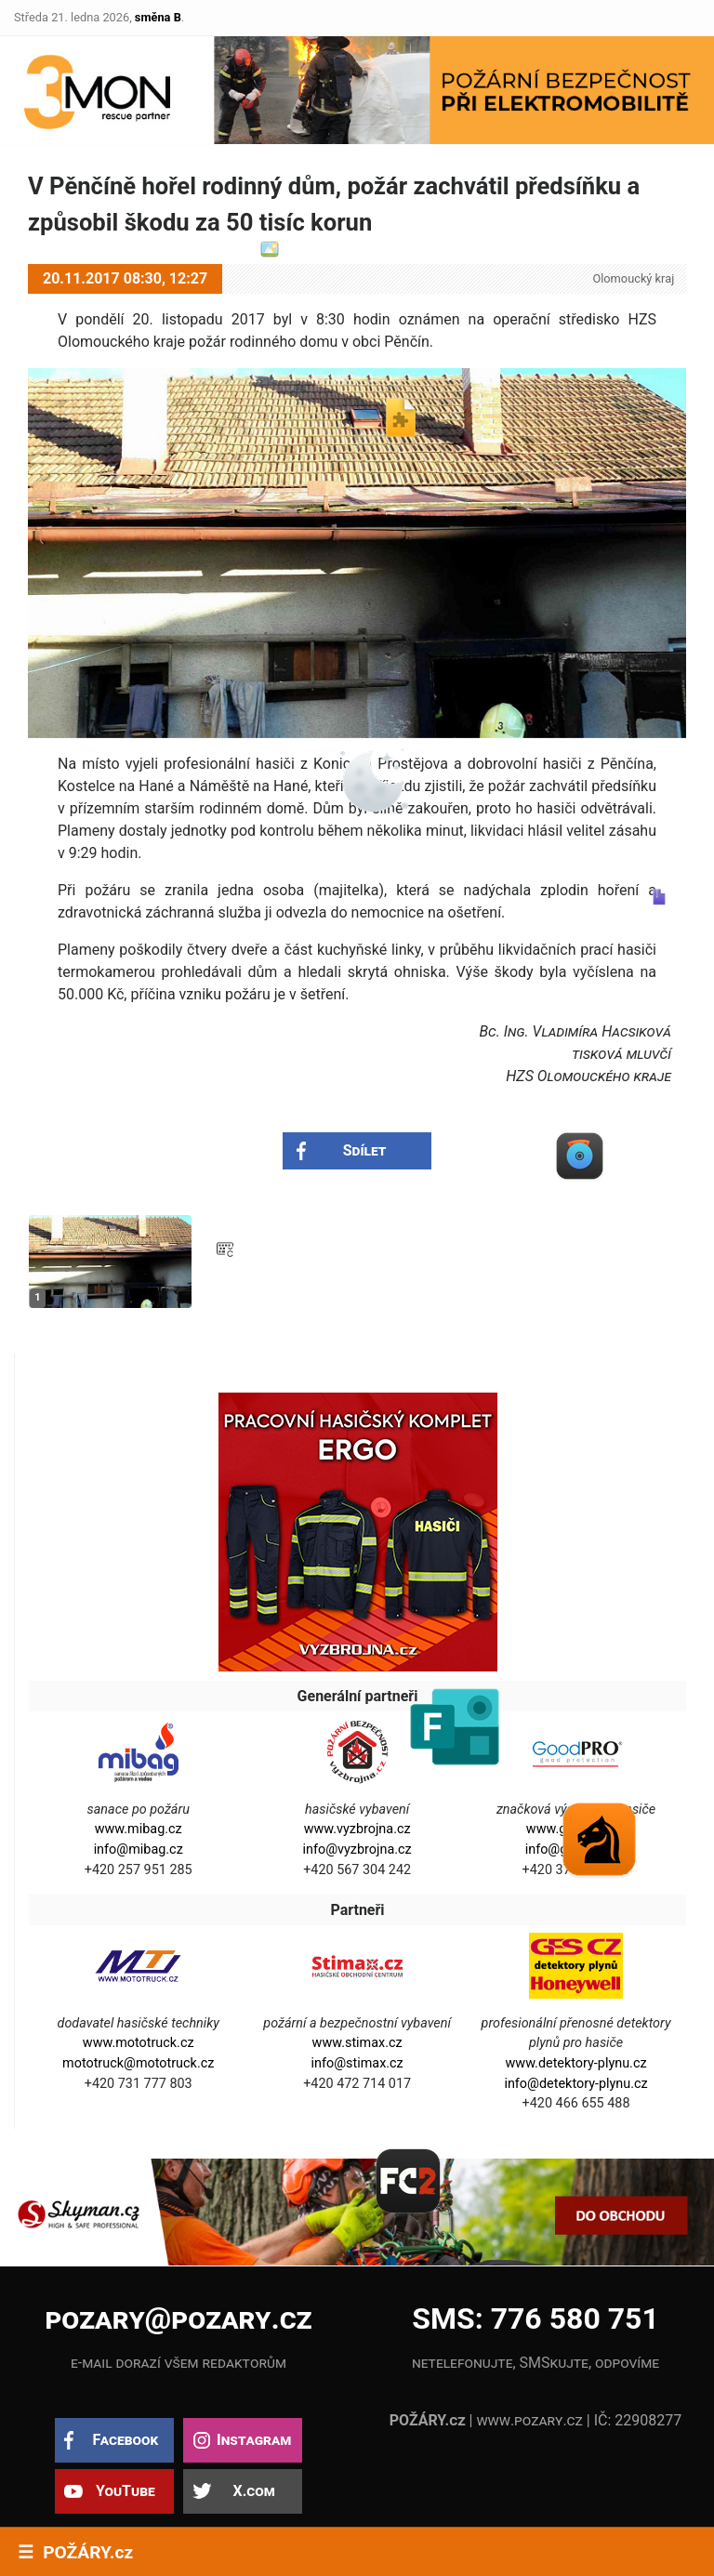  What do you see at coordinates (599, 1839) in the screenshot?
I see `open the Chess app` at bounding box center [599, 1839].